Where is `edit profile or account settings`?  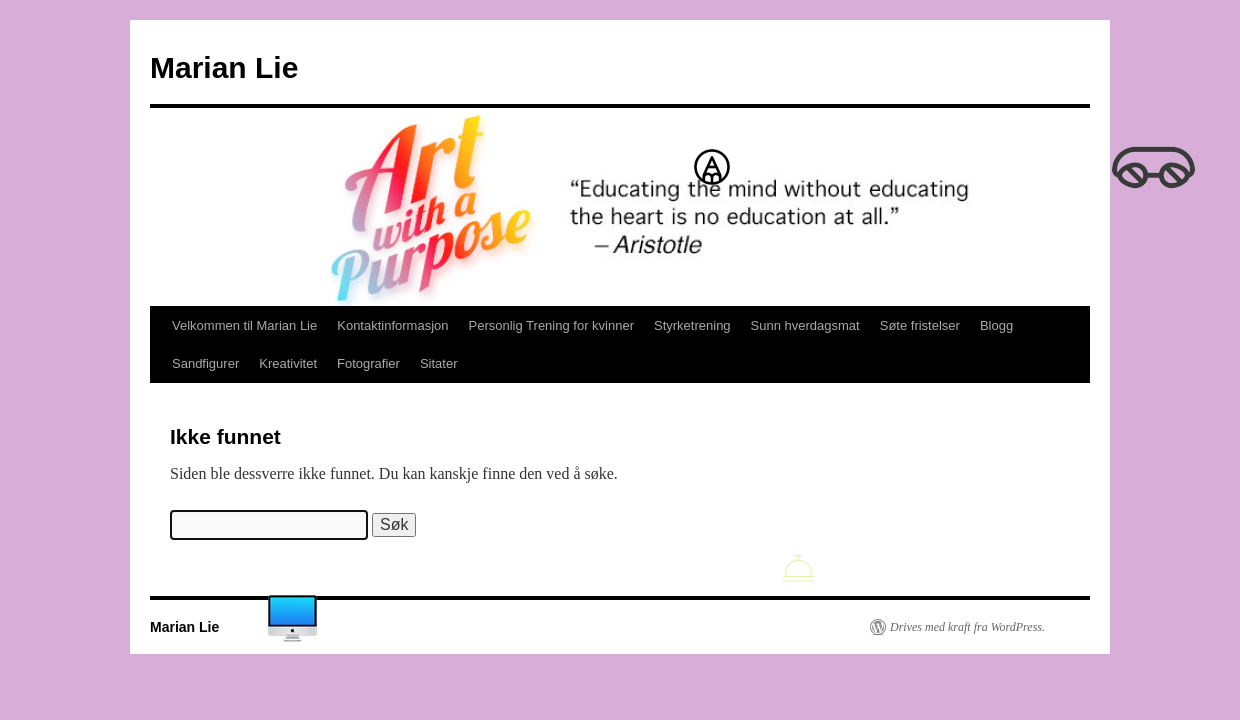 edit profile or account settings is located at coordinates (712, 167).